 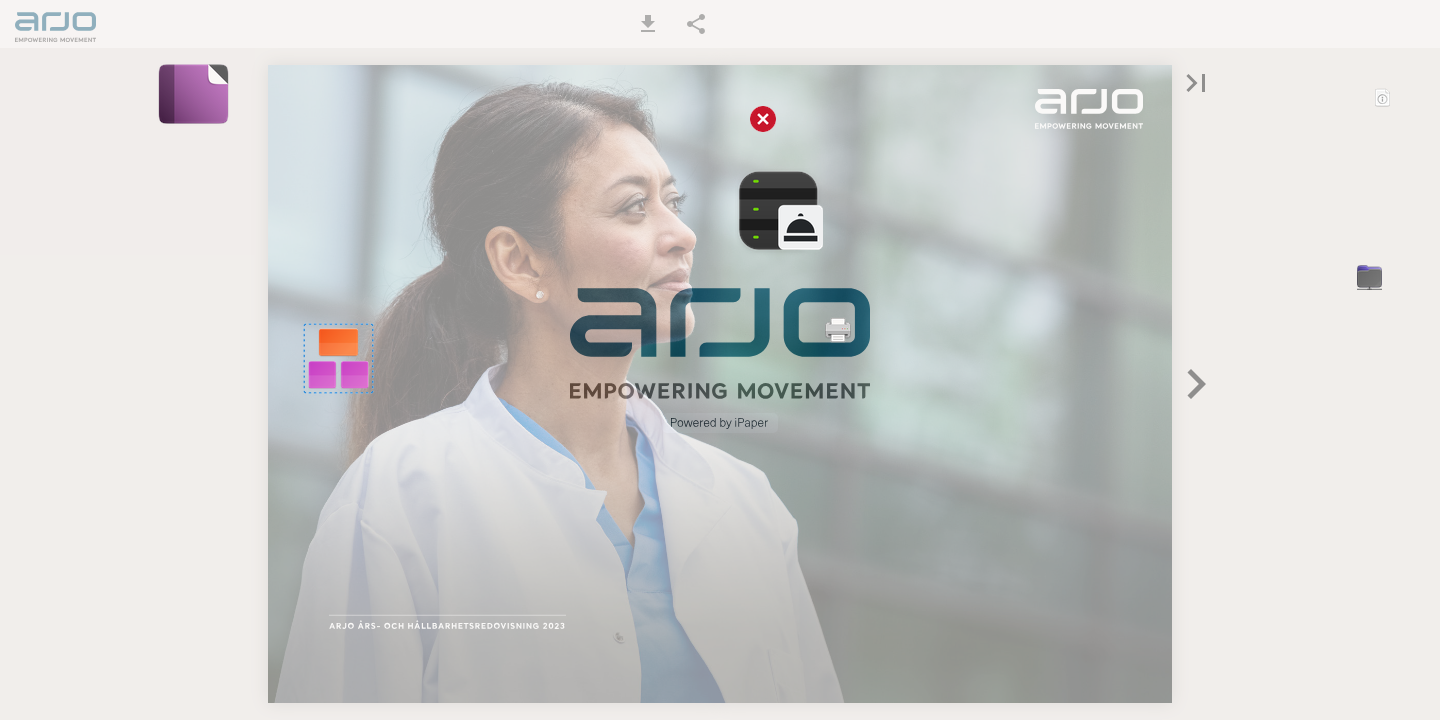 I want to click on select all items in the current view, so click(x=338, y=358).